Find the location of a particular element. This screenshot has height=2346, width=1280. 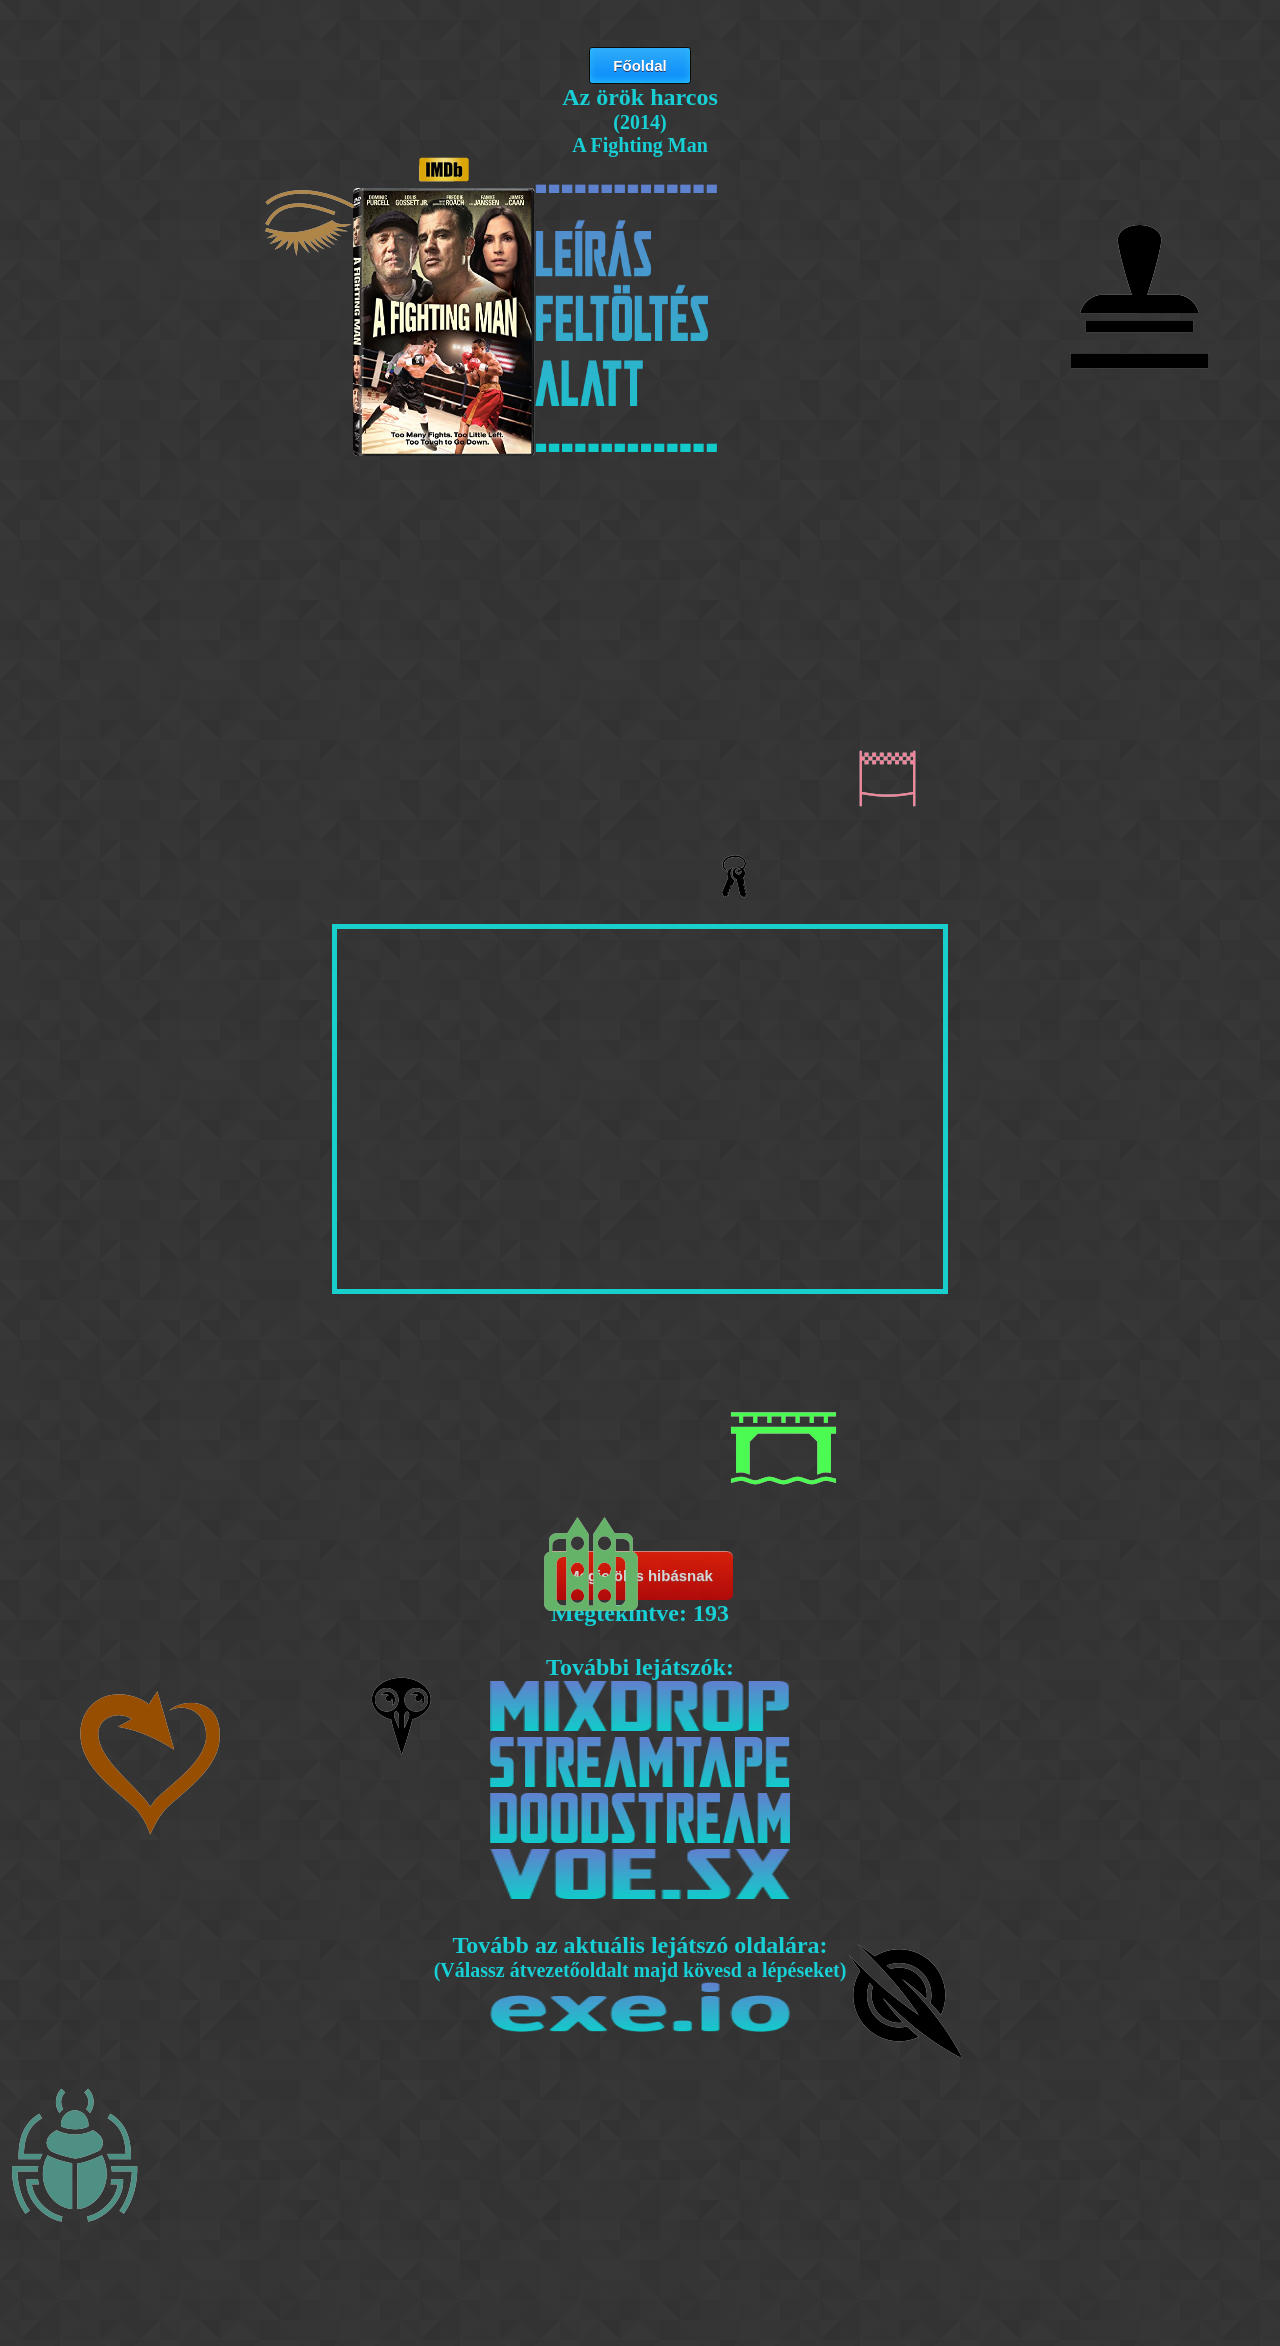

access property or home management settings is located at coordinates (734, 876).